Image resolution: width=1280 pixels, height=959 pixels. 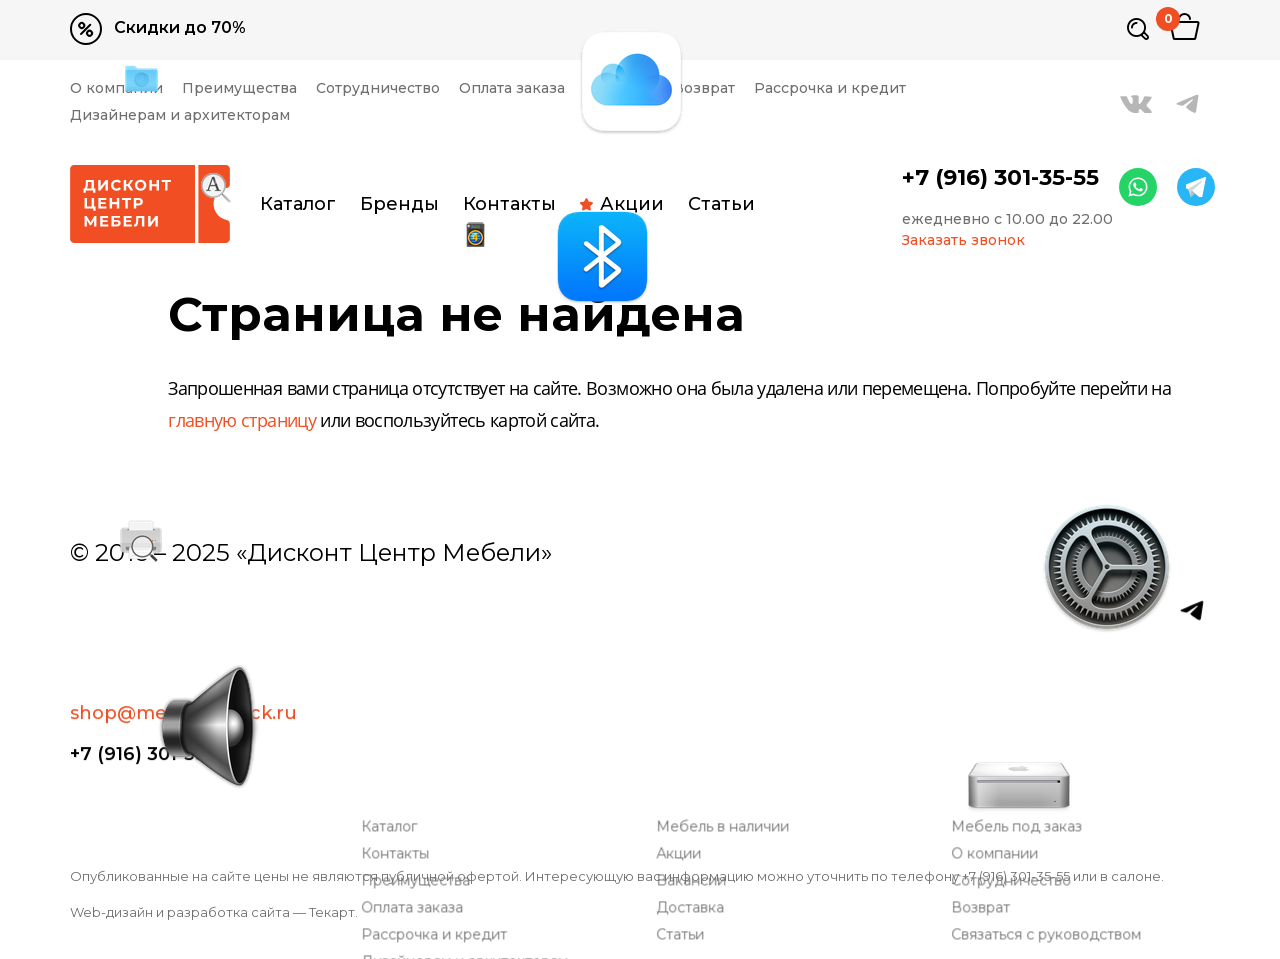 I want to click on access RAID 4 storage configuration, so click(x=475, y=234).